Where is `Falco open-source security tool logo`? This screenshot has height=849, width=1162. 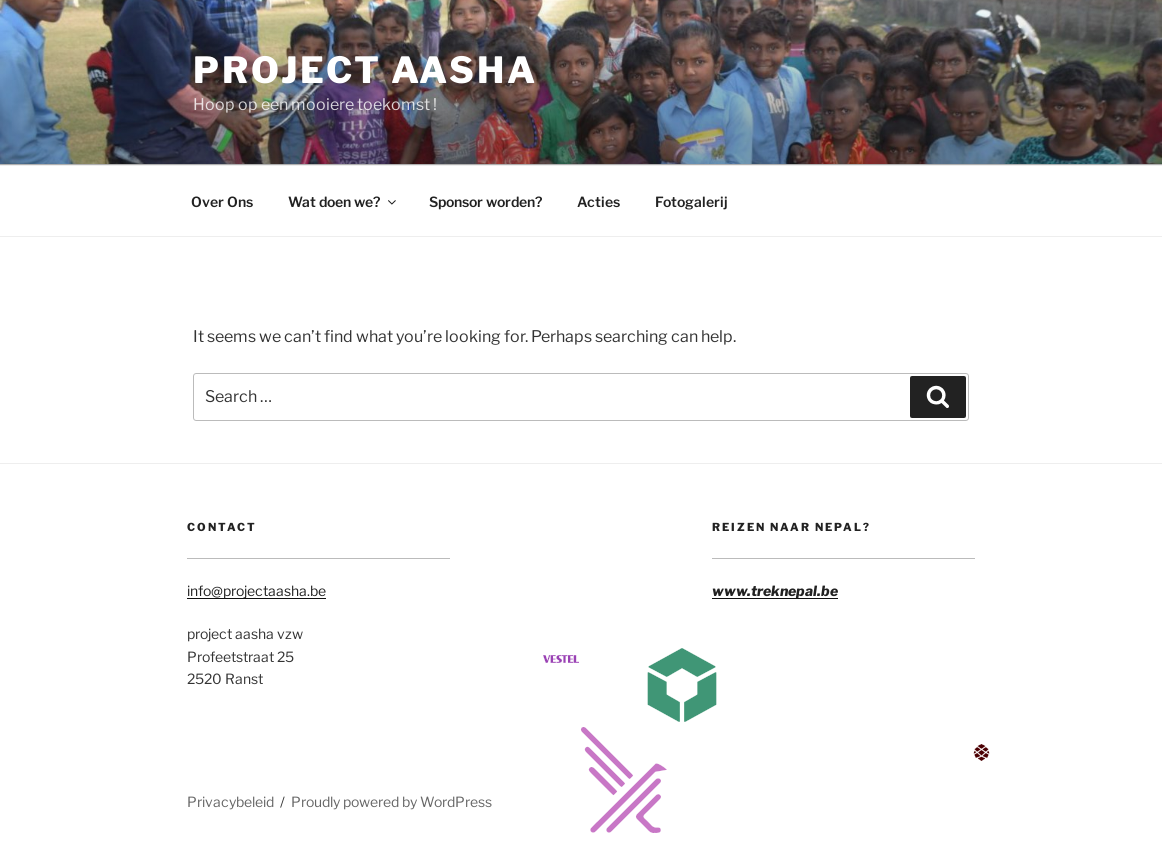
Falco open-source security tool logo is located at coordinates (624, 780).